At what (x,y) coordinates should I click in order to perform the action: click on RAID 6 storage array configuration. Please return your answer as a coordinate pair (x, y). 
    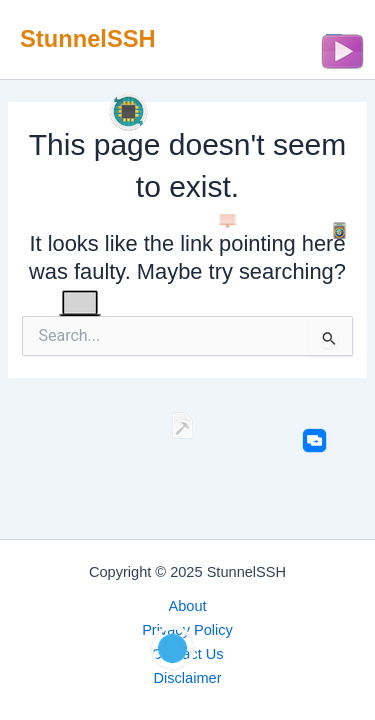
    Looking at the image, I should click on (339, 230).